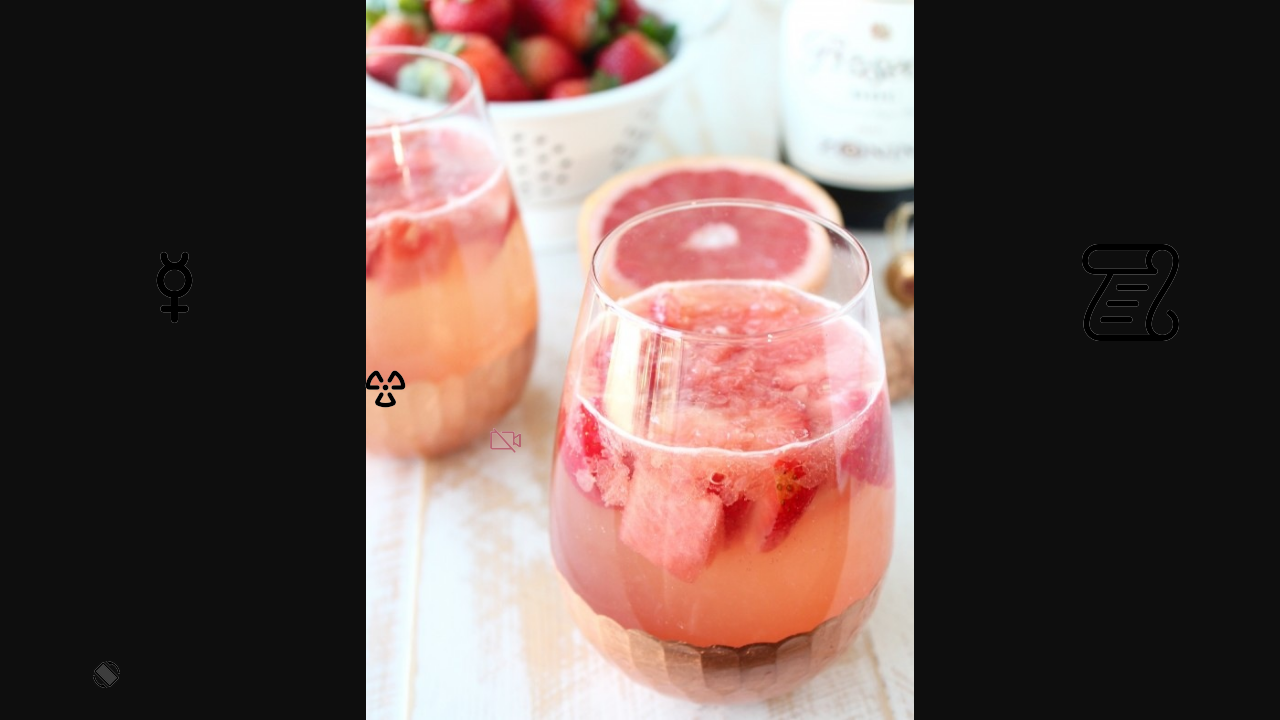  I want to click on toggle screen rotation on or off, so click(106, 674).